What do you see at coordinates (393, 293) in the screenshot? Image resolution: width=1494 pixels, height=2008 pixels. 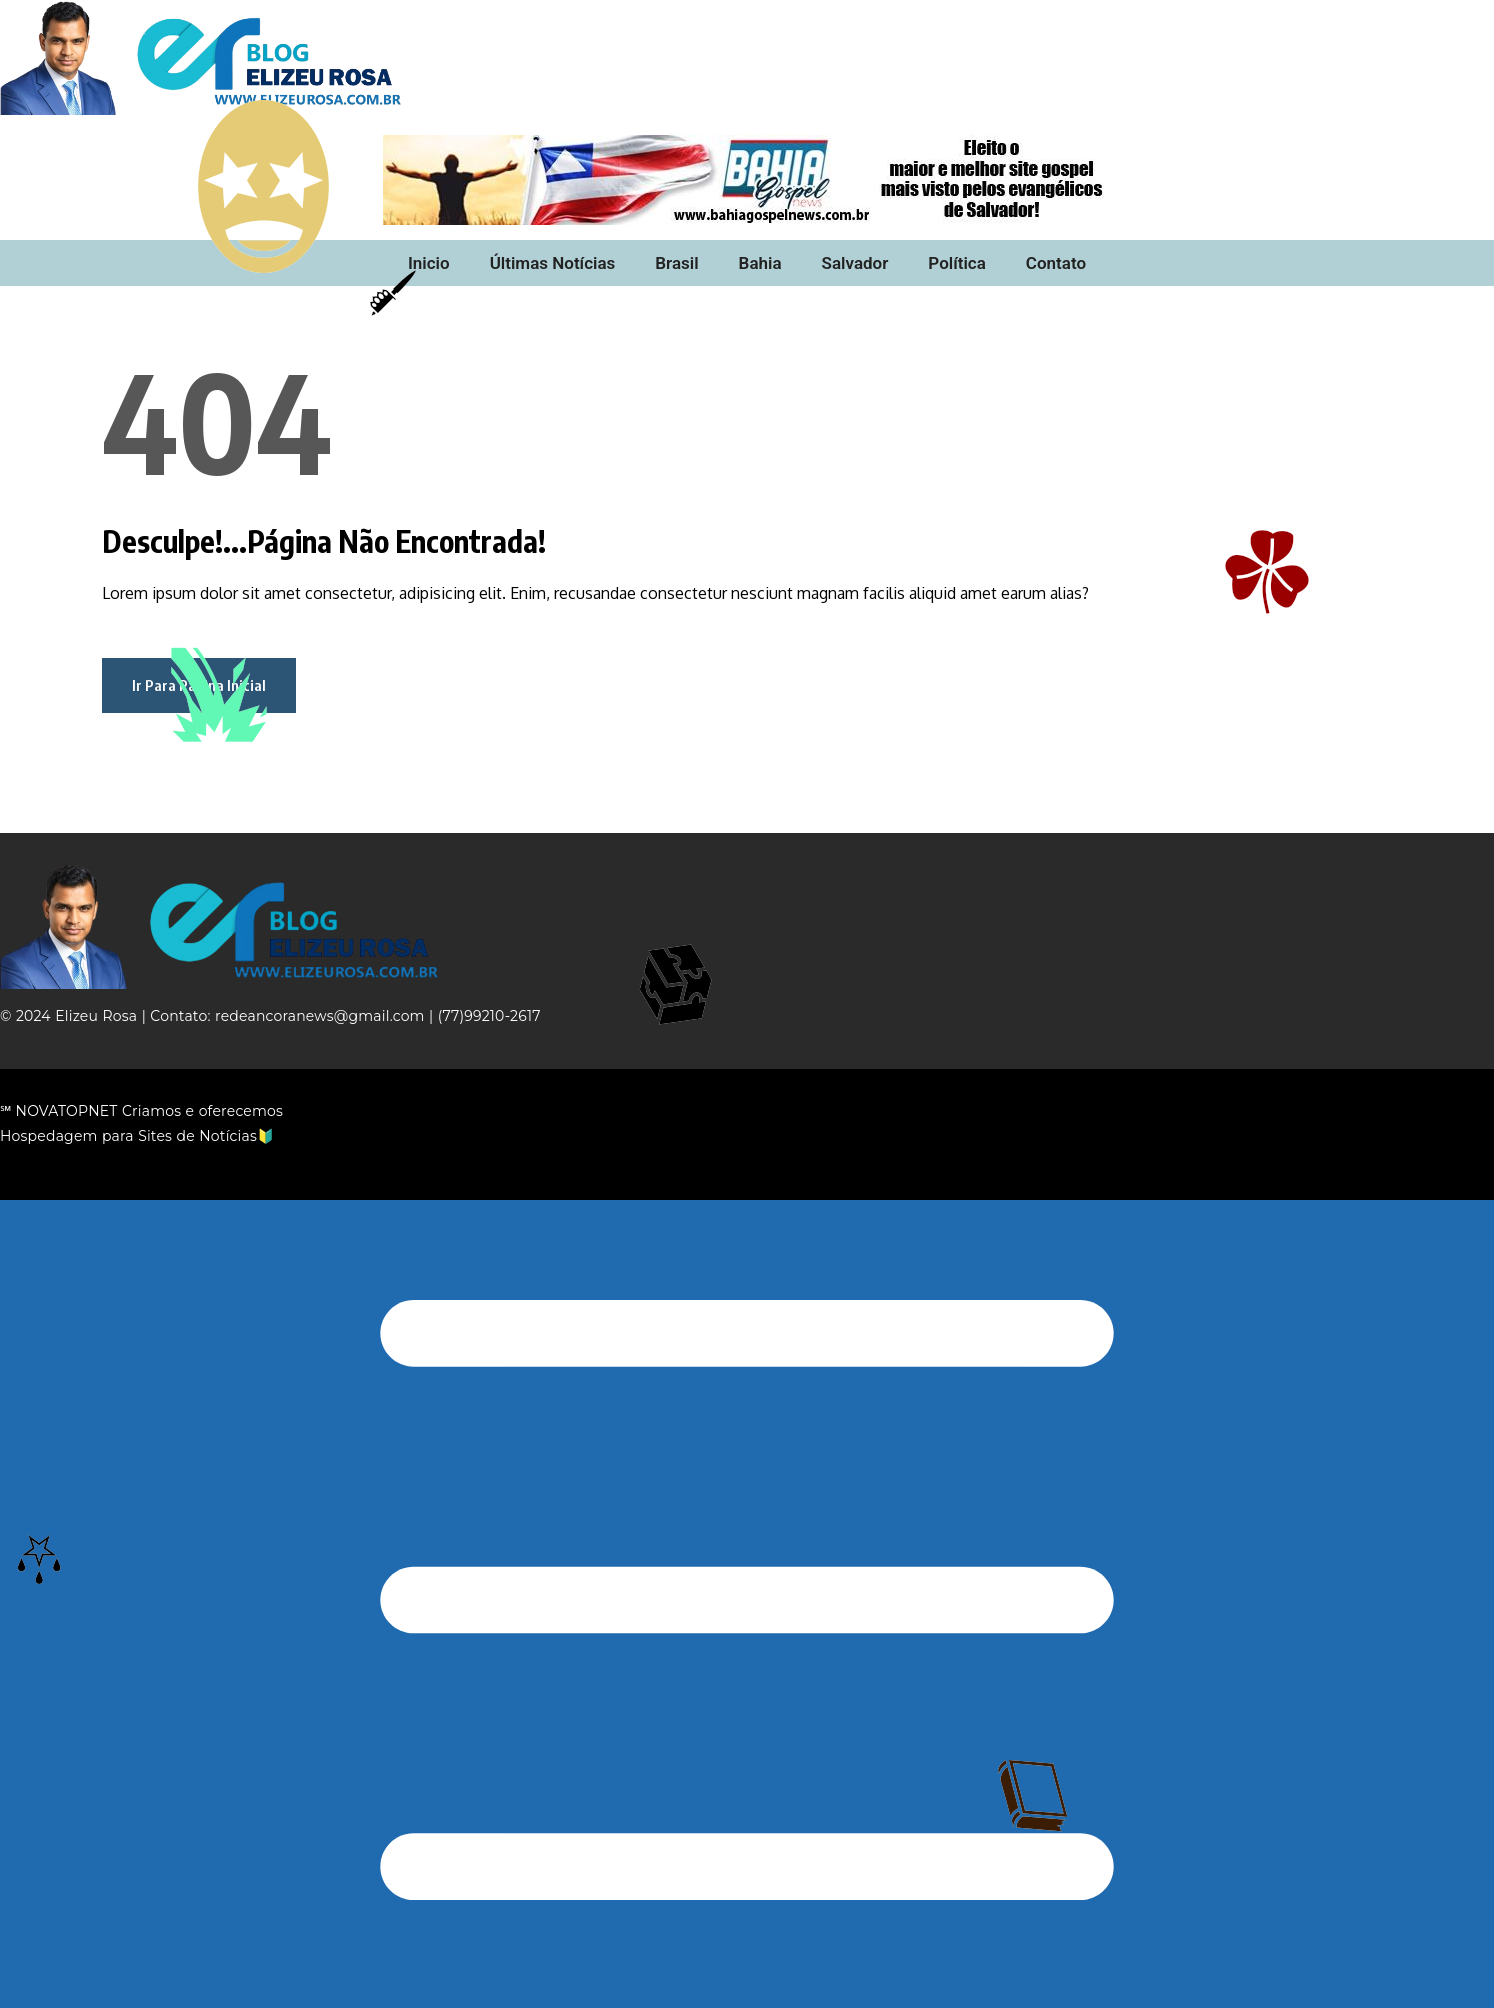 I see `equip a trench knife weapon` at bounding box center [393, 293].